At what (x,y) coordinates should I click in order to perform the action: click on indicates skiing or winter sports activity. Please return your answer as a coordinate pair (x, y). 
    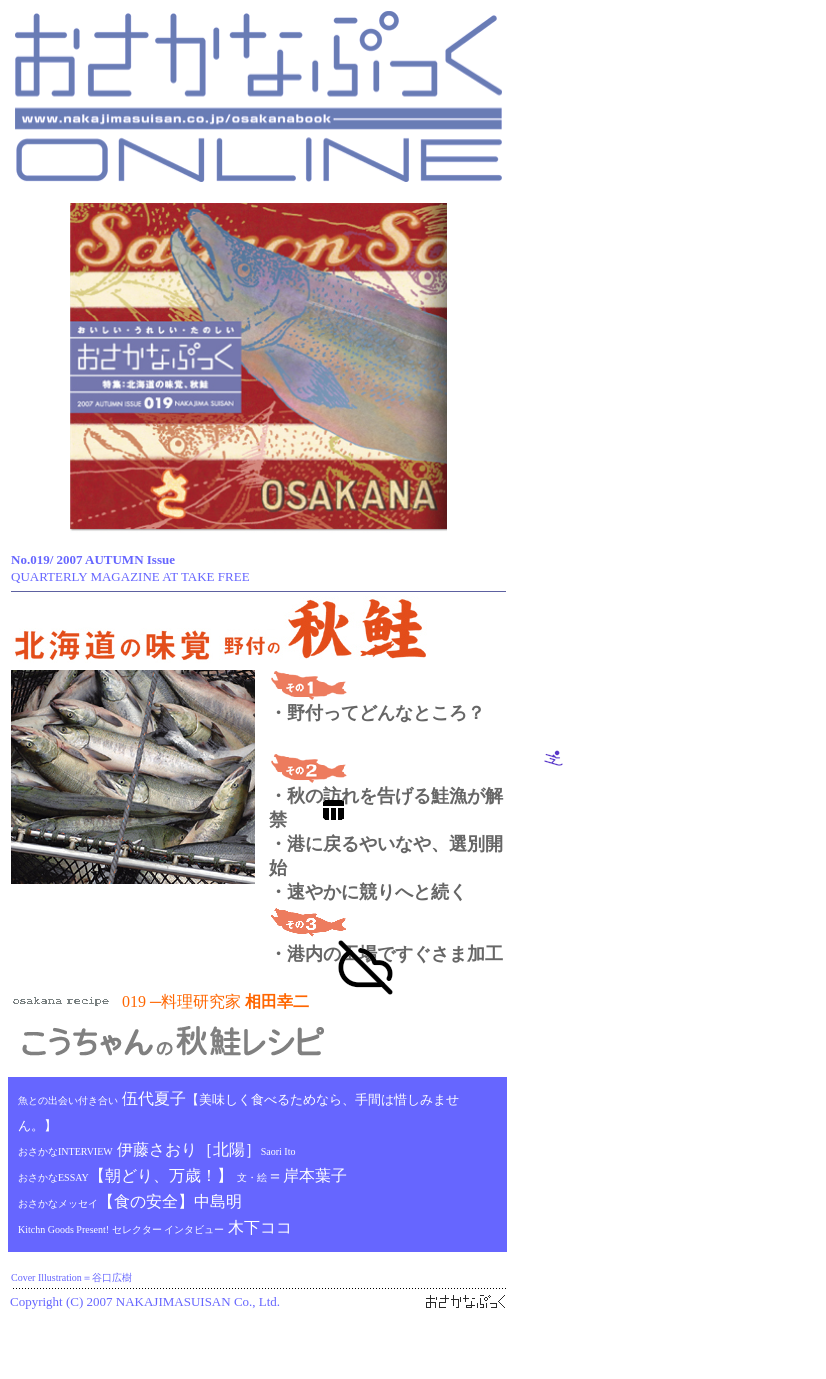
    Looking at the image, I should click on (553, 758).